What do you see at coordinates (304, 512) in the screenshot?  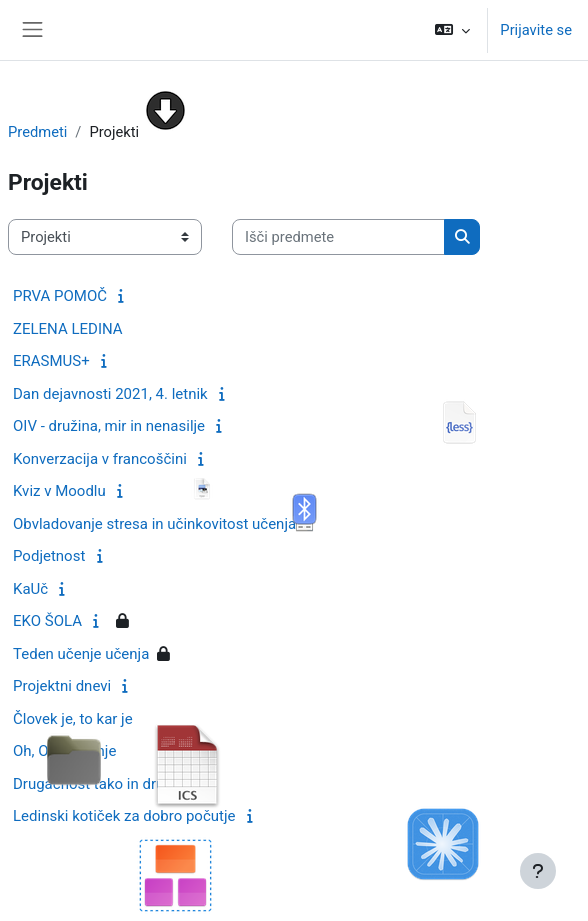 I see `a connected bluetooth device` at bounding box center [304, 512].